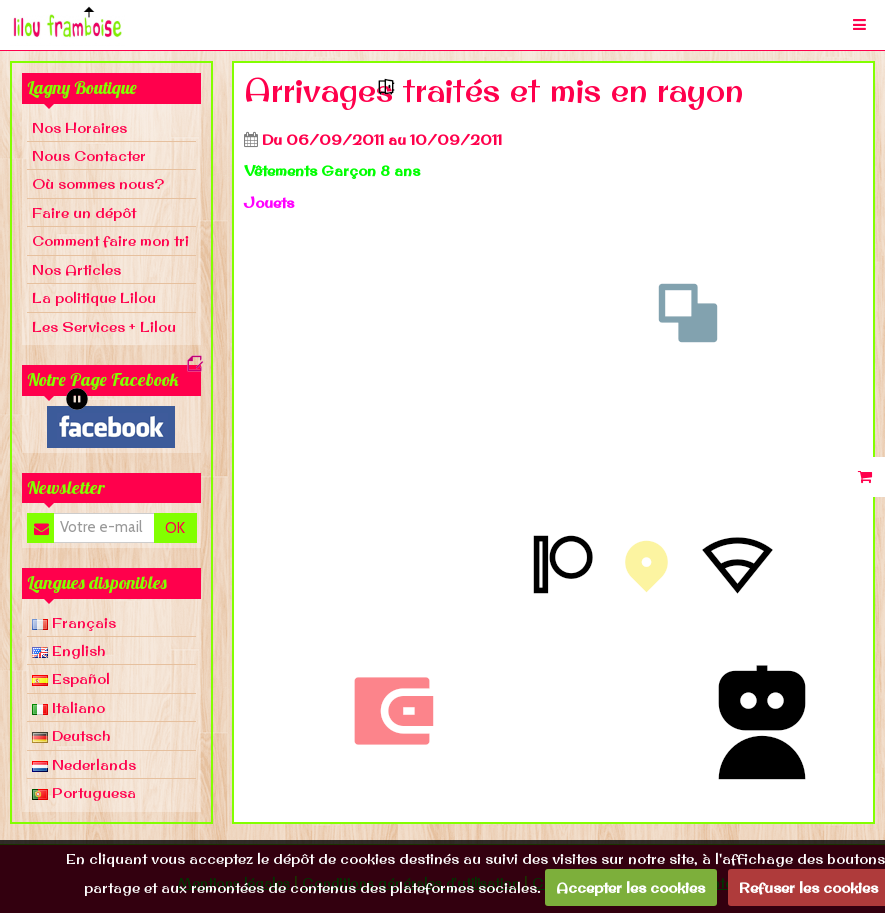 The image size is (885, 913). I want to click on access your wallet or payment methods, so click(392, 711).